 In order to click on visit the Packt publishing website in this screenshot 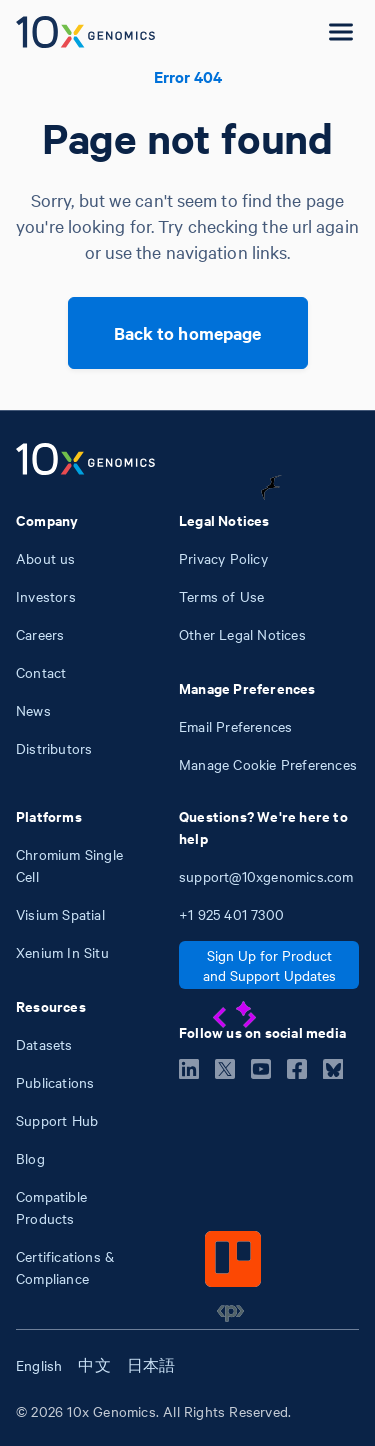, I will do `click(230, 1313)`.